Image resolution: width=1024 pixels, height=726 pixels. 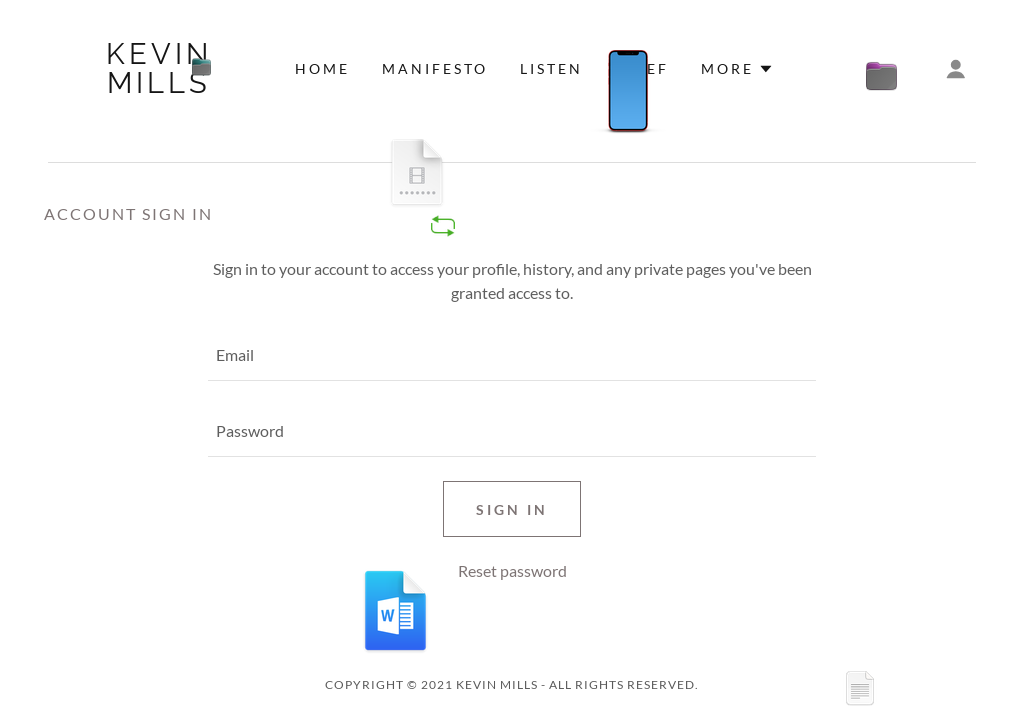 I want to click on indicates a valid drop target for moving files into this folder, so click(x=201, y=66).